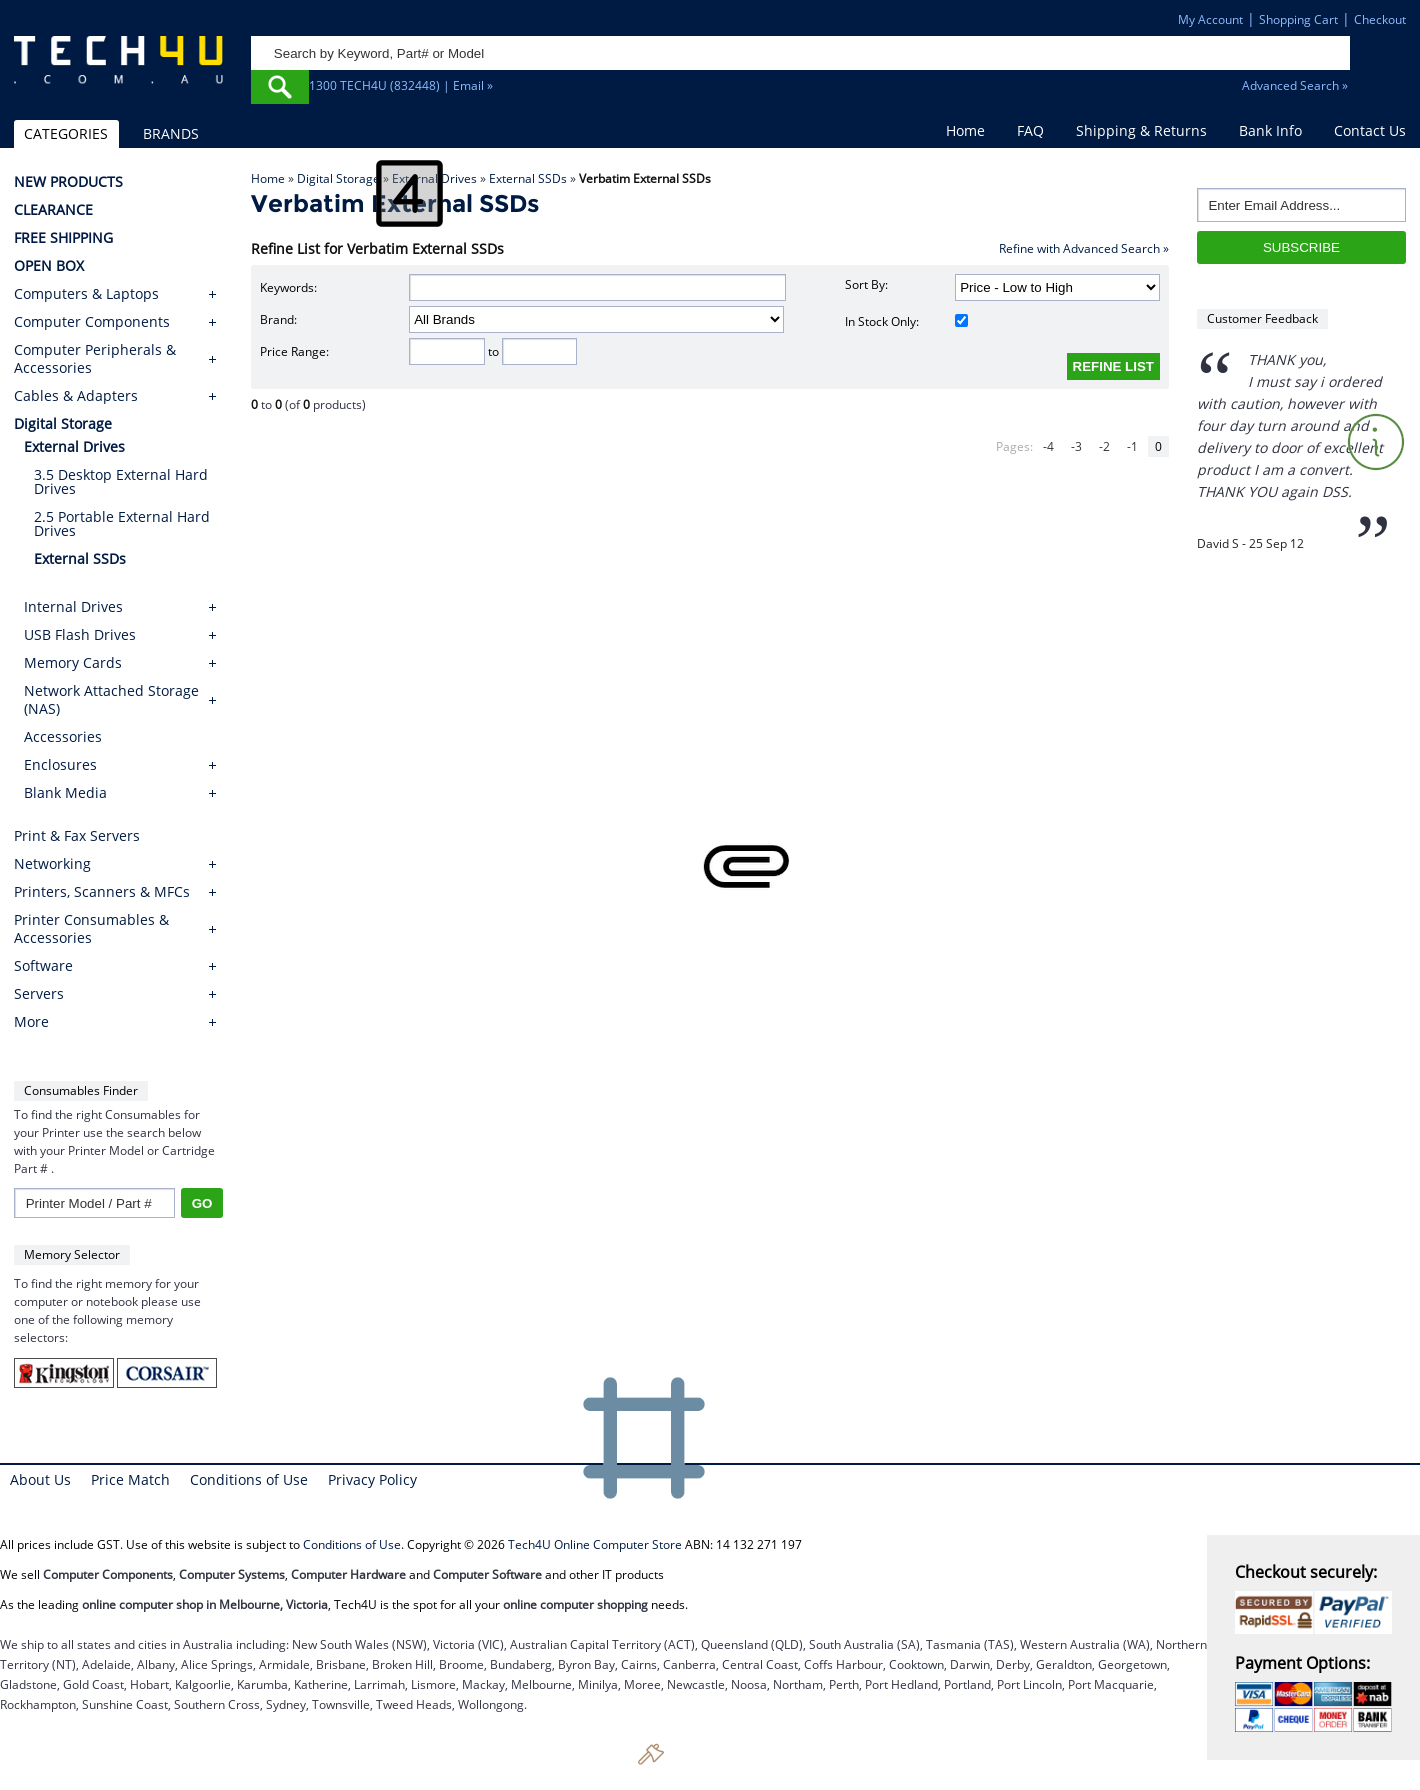 The width and height of the screenshot is (1420, 1790). Describe the element at coordinates (644, 1438) in the screenshot. I see `access frame or artboard settings` at that location.